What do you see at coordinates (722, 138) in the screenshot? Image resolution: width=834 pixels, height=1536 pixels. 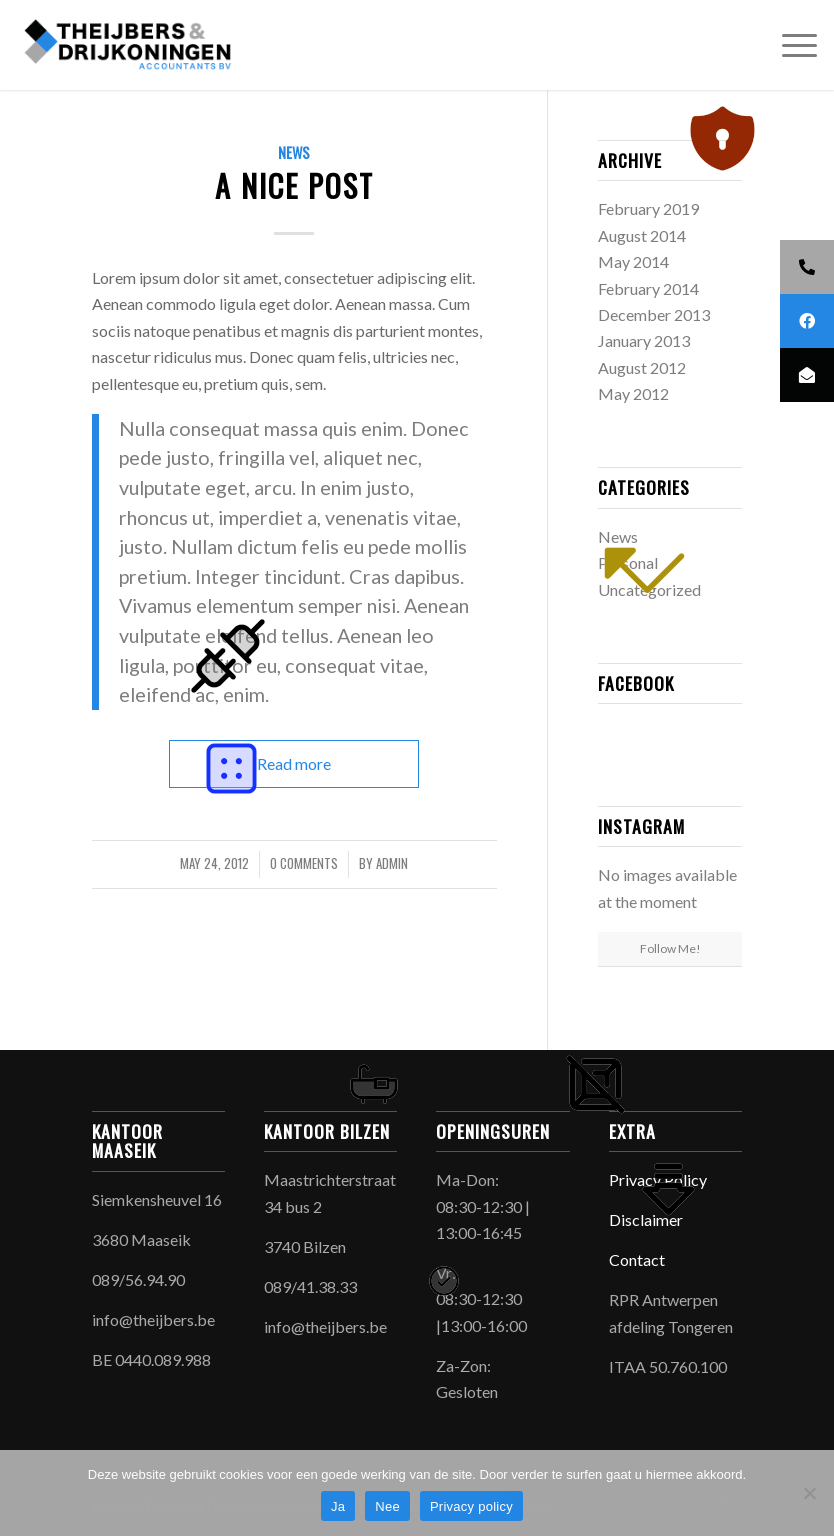 I see `access security or privacy settings` at bounding box center [722, 138].